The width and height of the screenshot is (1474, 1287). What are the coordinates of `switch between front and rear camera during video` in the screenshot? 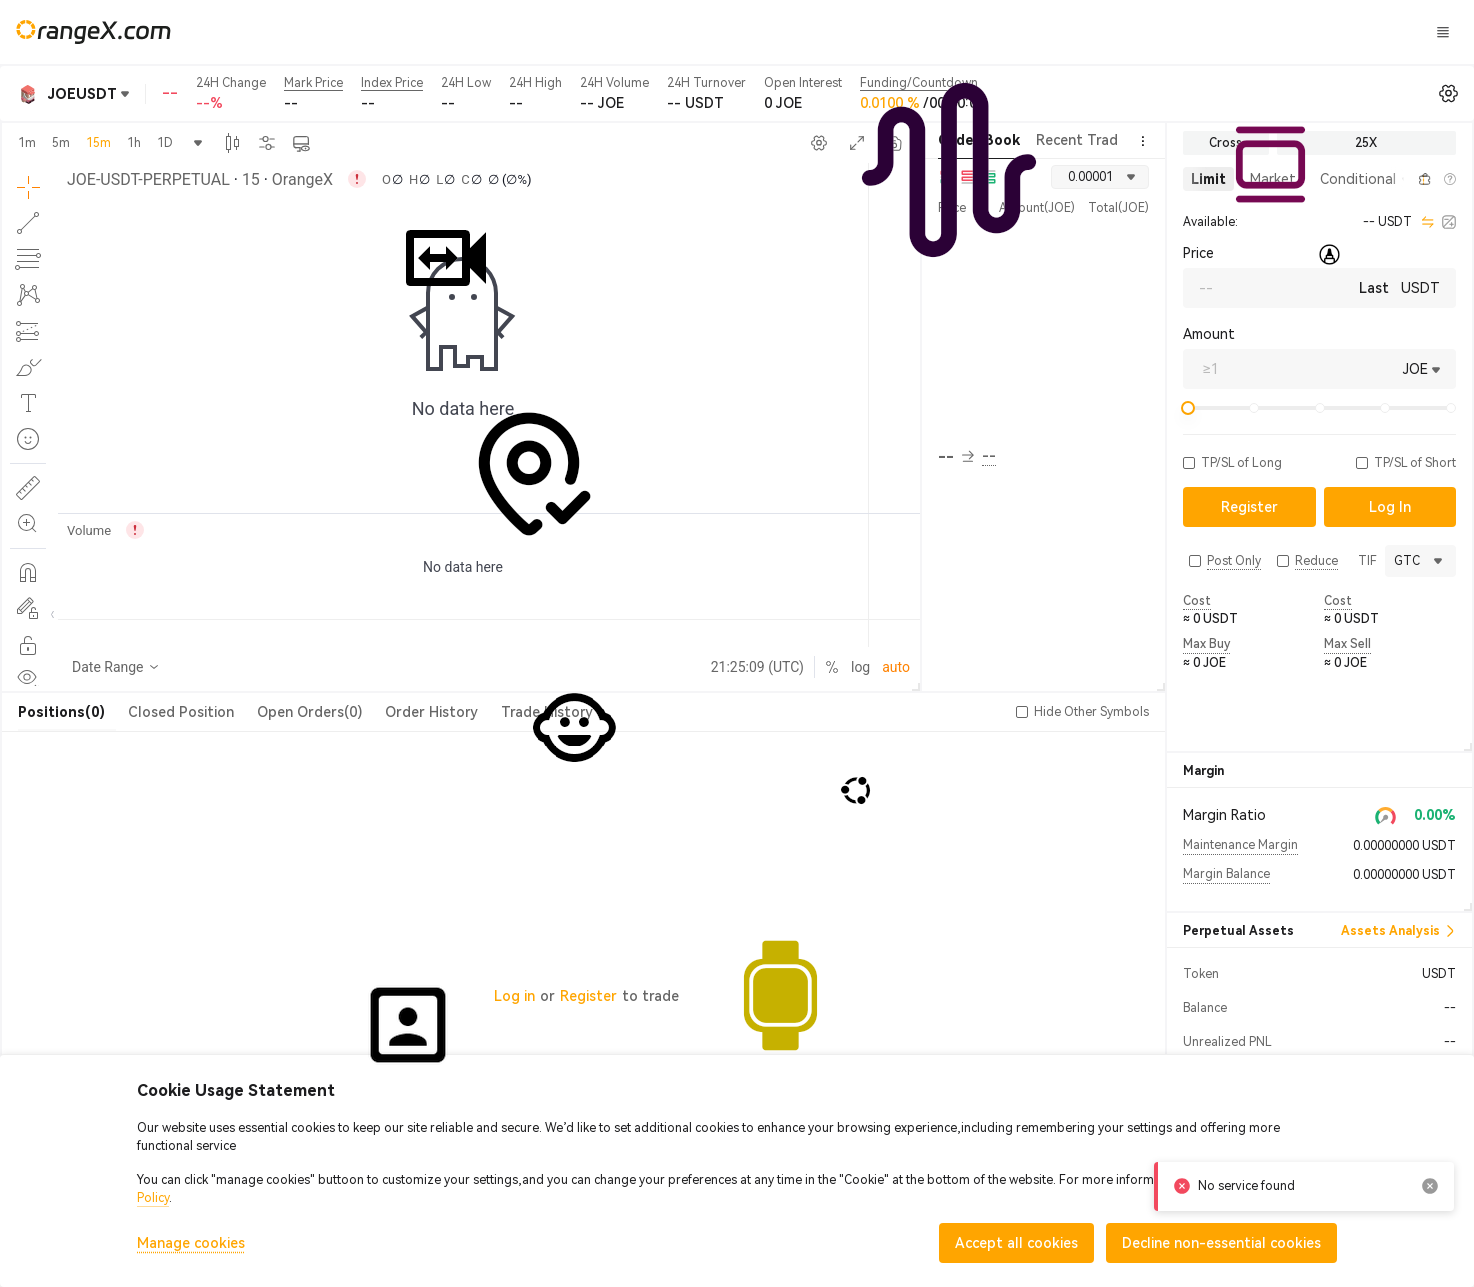 It's located at (446, 258).